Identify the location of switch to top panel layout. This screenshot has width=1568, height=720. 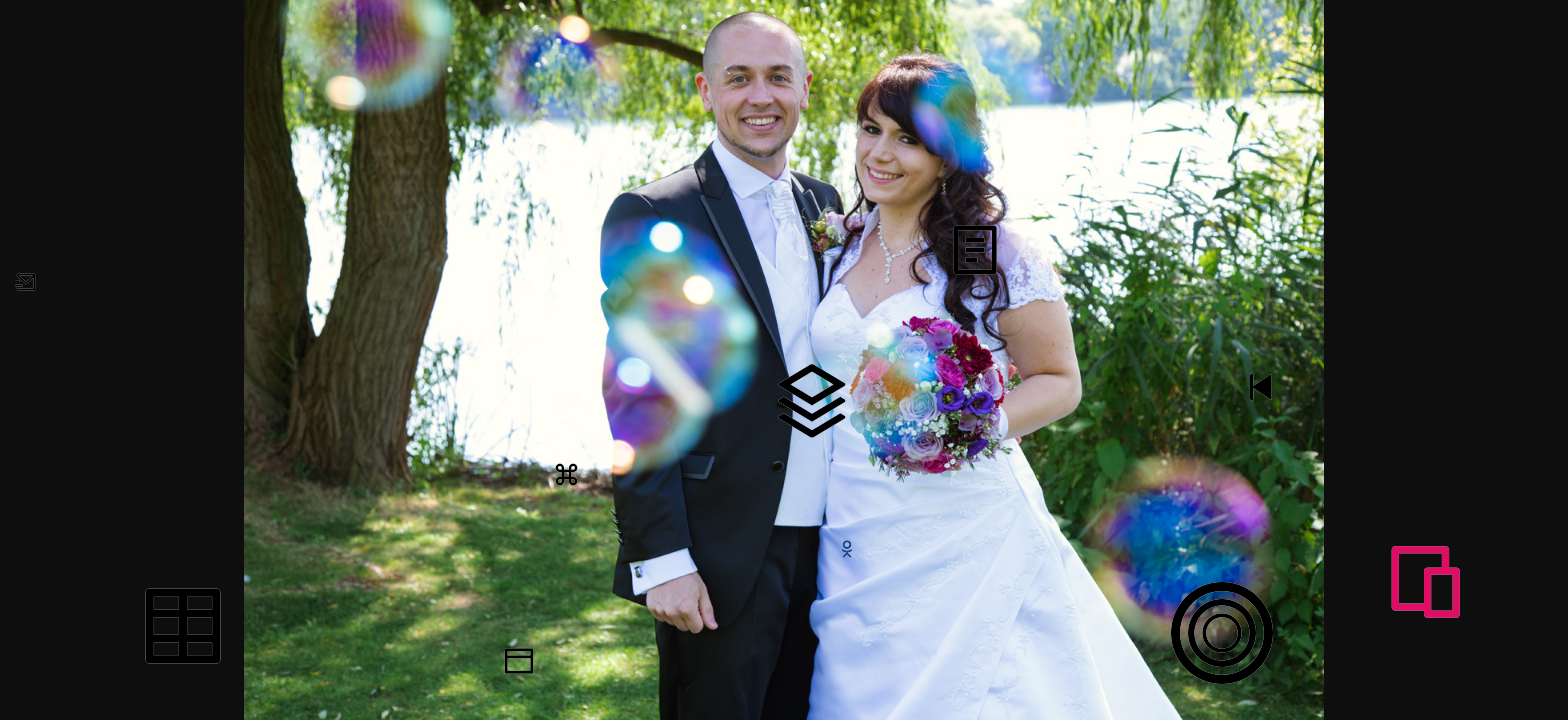
(519, 661).